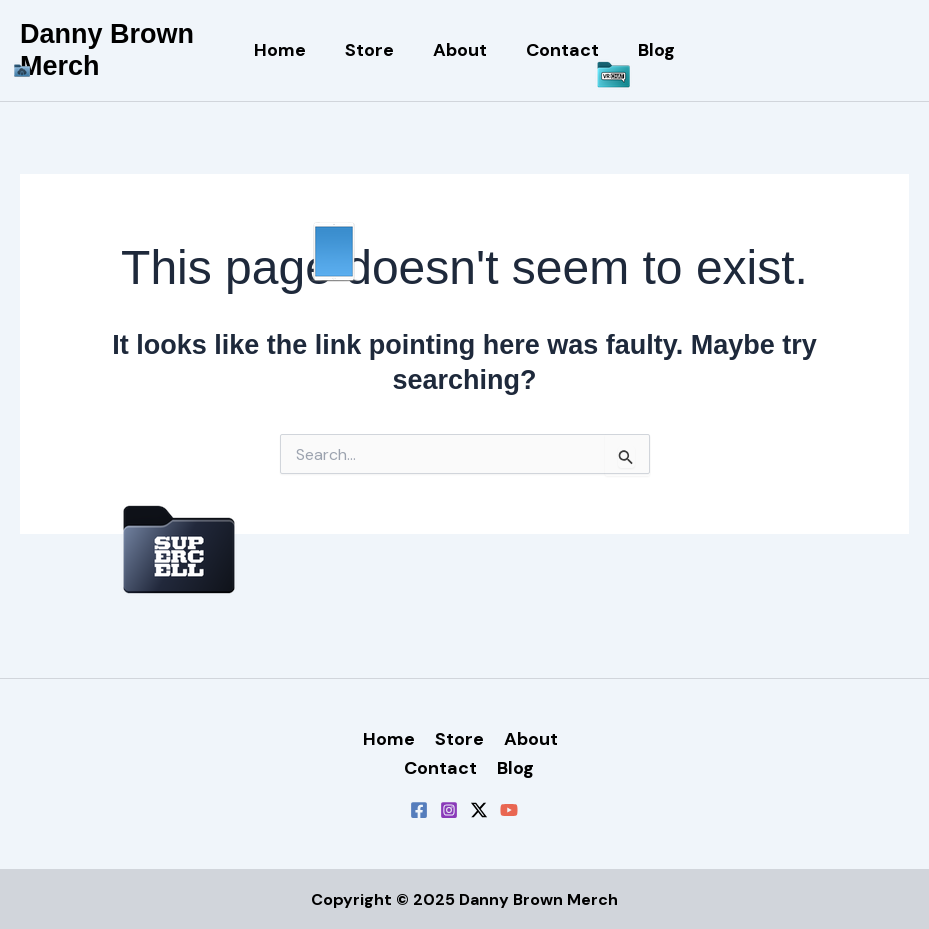  Describe the element at coordinates (613, 75) in the screenshot. I see `open vrchat files folder` at that location.